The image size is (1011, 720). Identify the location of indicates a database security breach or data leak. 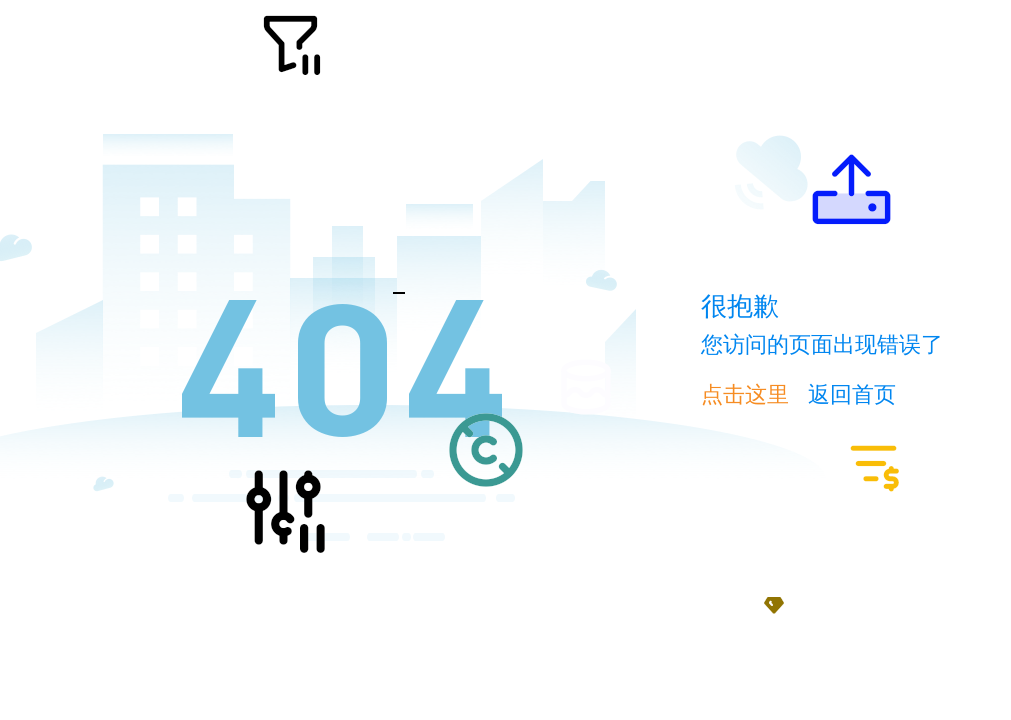
(586, 387).